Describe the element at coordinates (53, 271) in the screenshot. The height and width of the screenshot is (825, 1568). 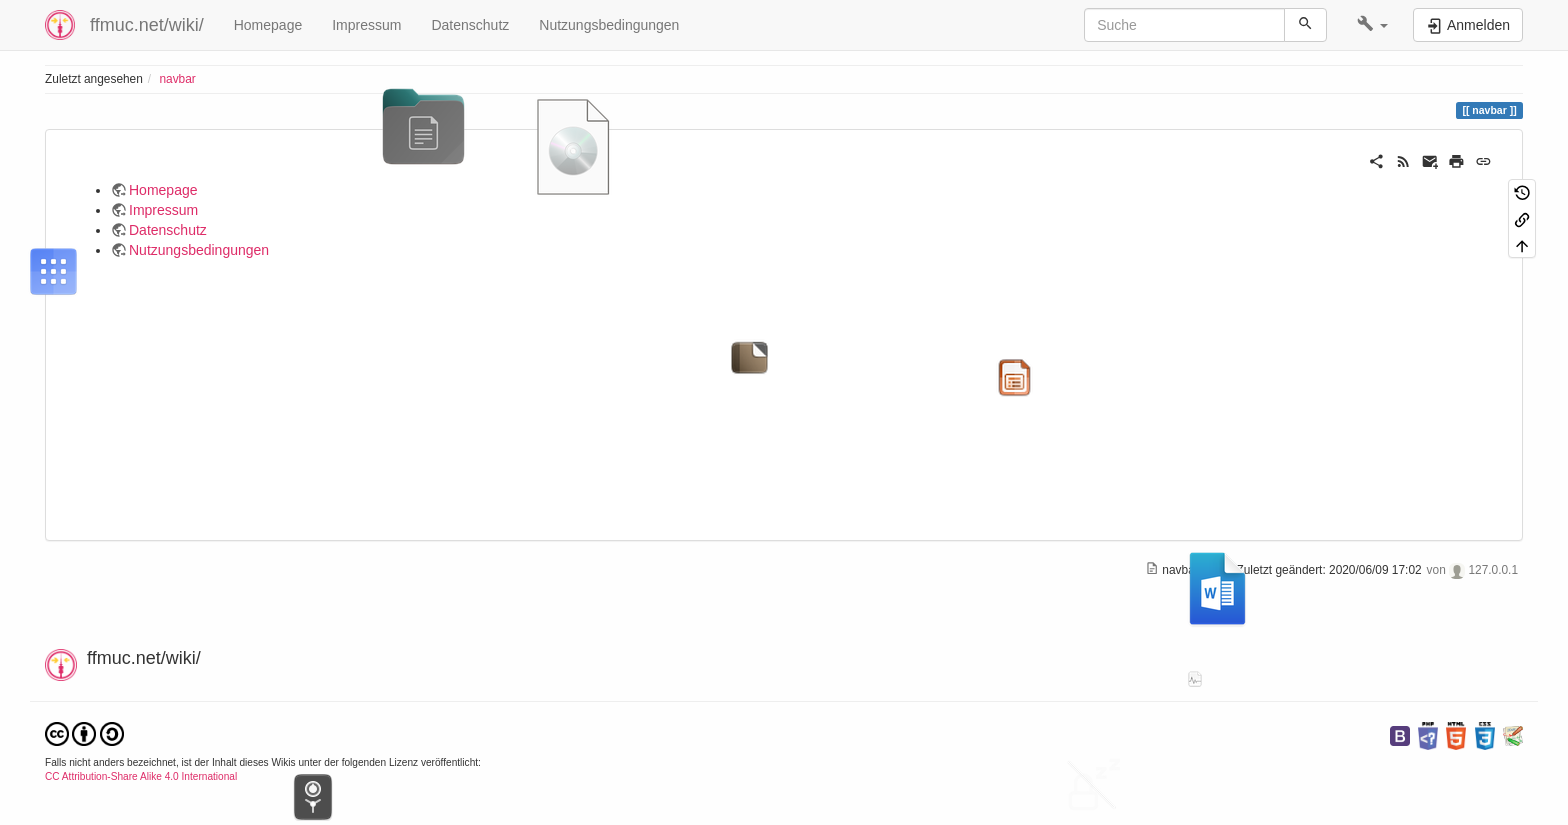
I see `open the app drawer or launcher` at that location.